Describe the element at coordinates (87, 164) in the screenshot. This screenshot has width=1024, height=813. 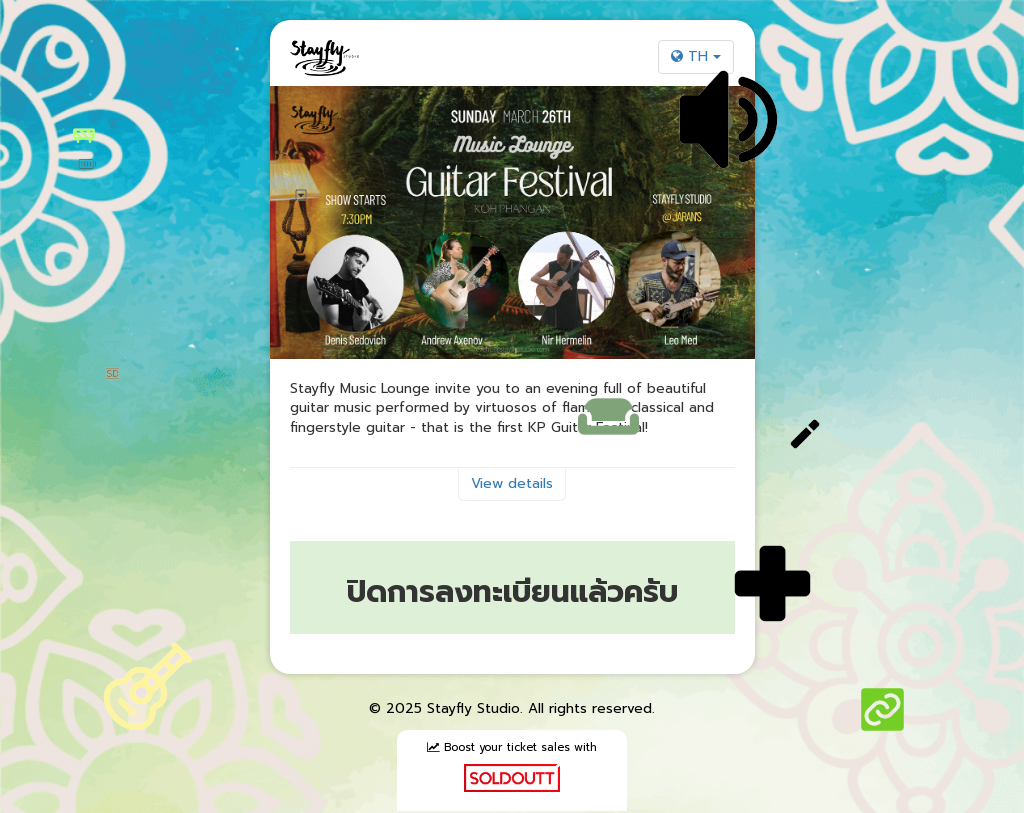
I see `indicates battery is fully charged` at that location.